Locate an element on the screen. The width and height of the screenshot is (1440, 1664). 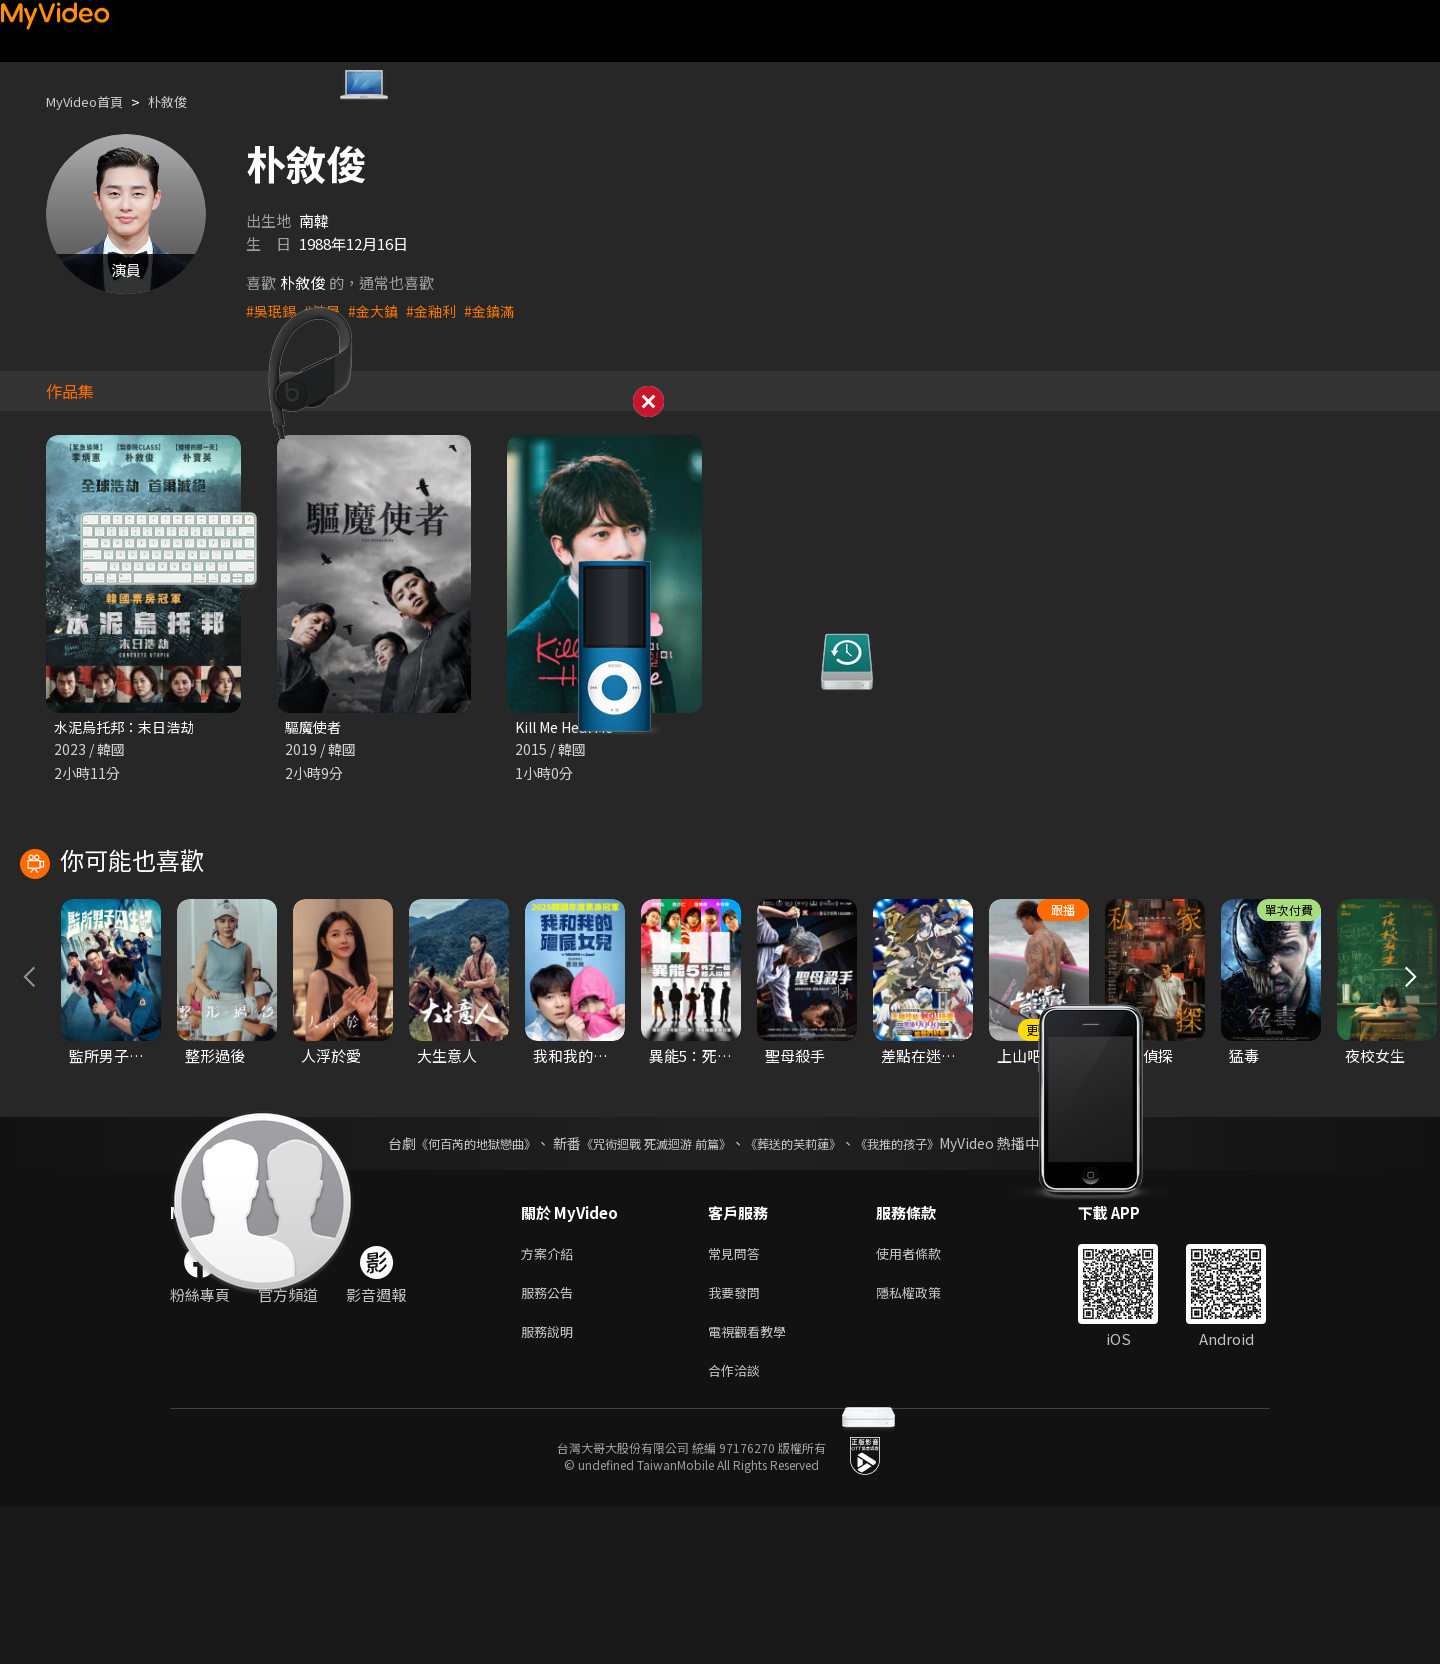
access airport extreme router settings is located at coordinates (868, 1412).